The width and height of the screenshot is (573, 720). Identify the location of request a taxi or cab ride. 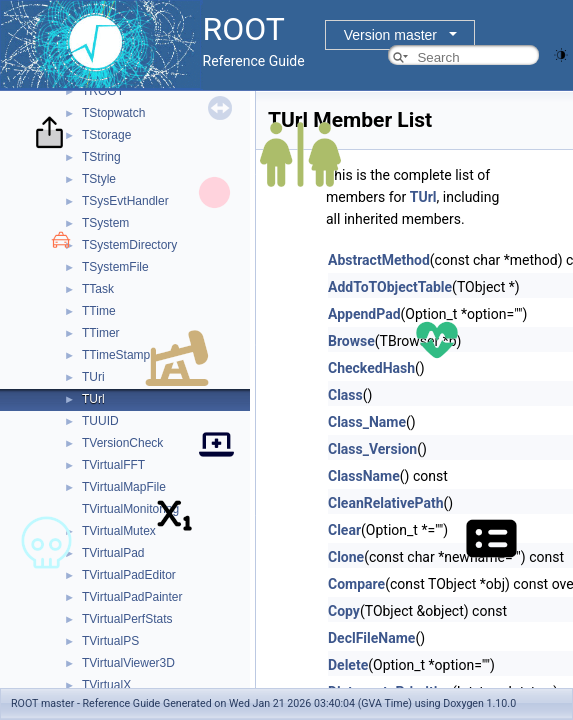
(61, 241).